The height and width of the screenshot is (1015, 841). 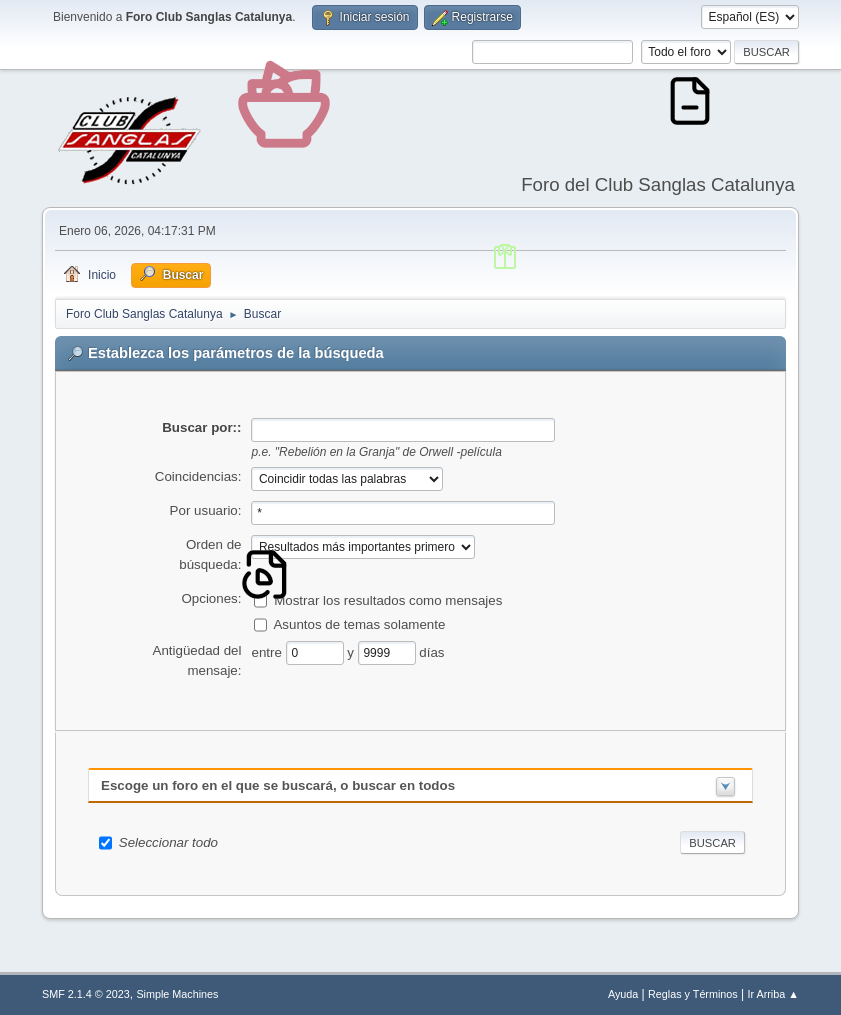 I want to click on view salad or healthy food options, so click(x=284, y=102).